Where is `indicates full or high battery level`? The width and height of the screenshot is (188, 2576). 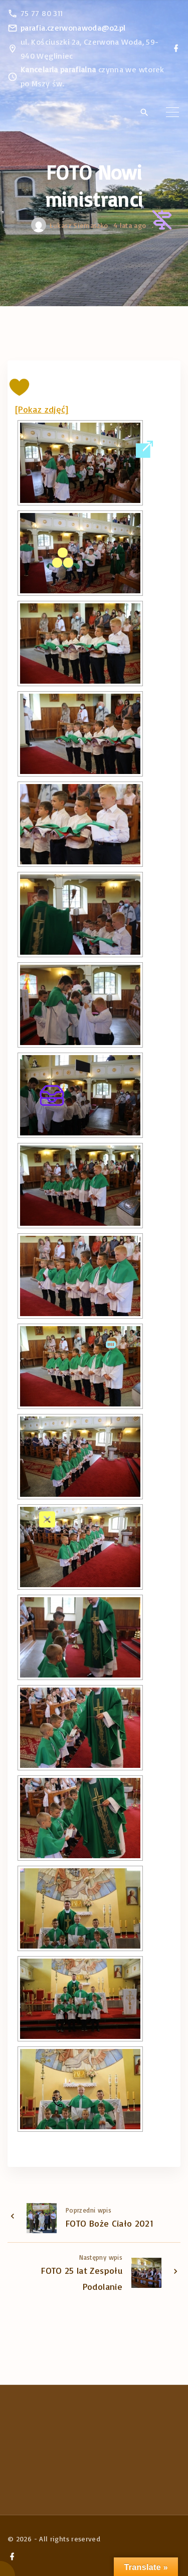
indicates full or high battery level is located at coordinates (111, 1344).